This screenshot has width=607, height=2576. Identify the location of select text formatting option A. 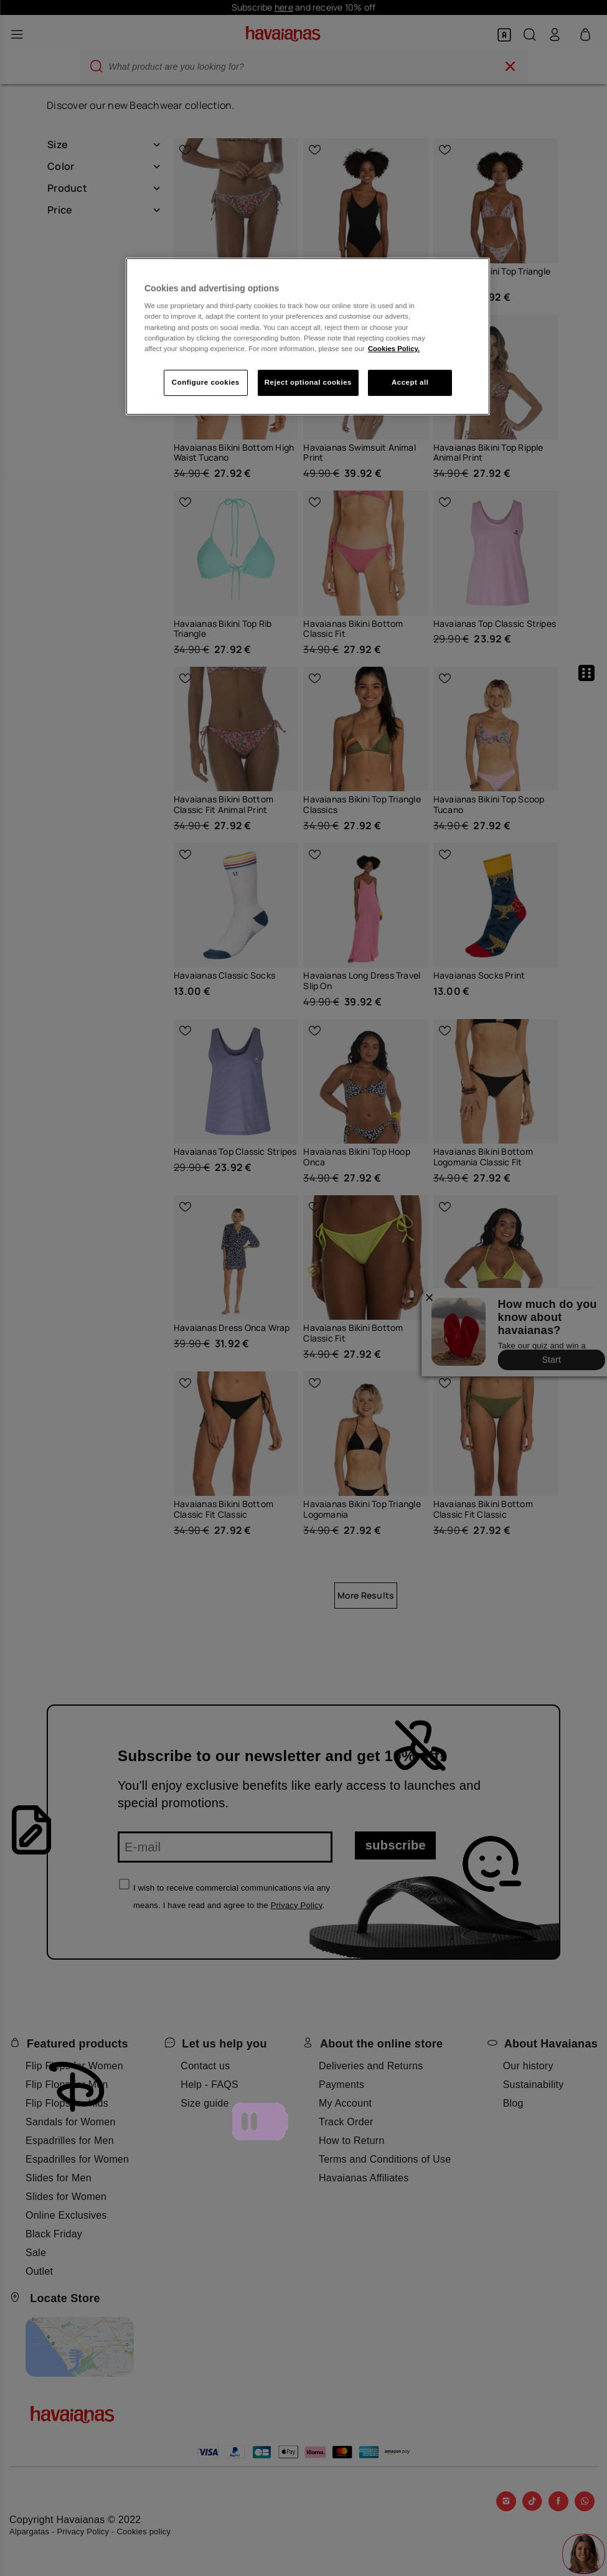
(504, 35).